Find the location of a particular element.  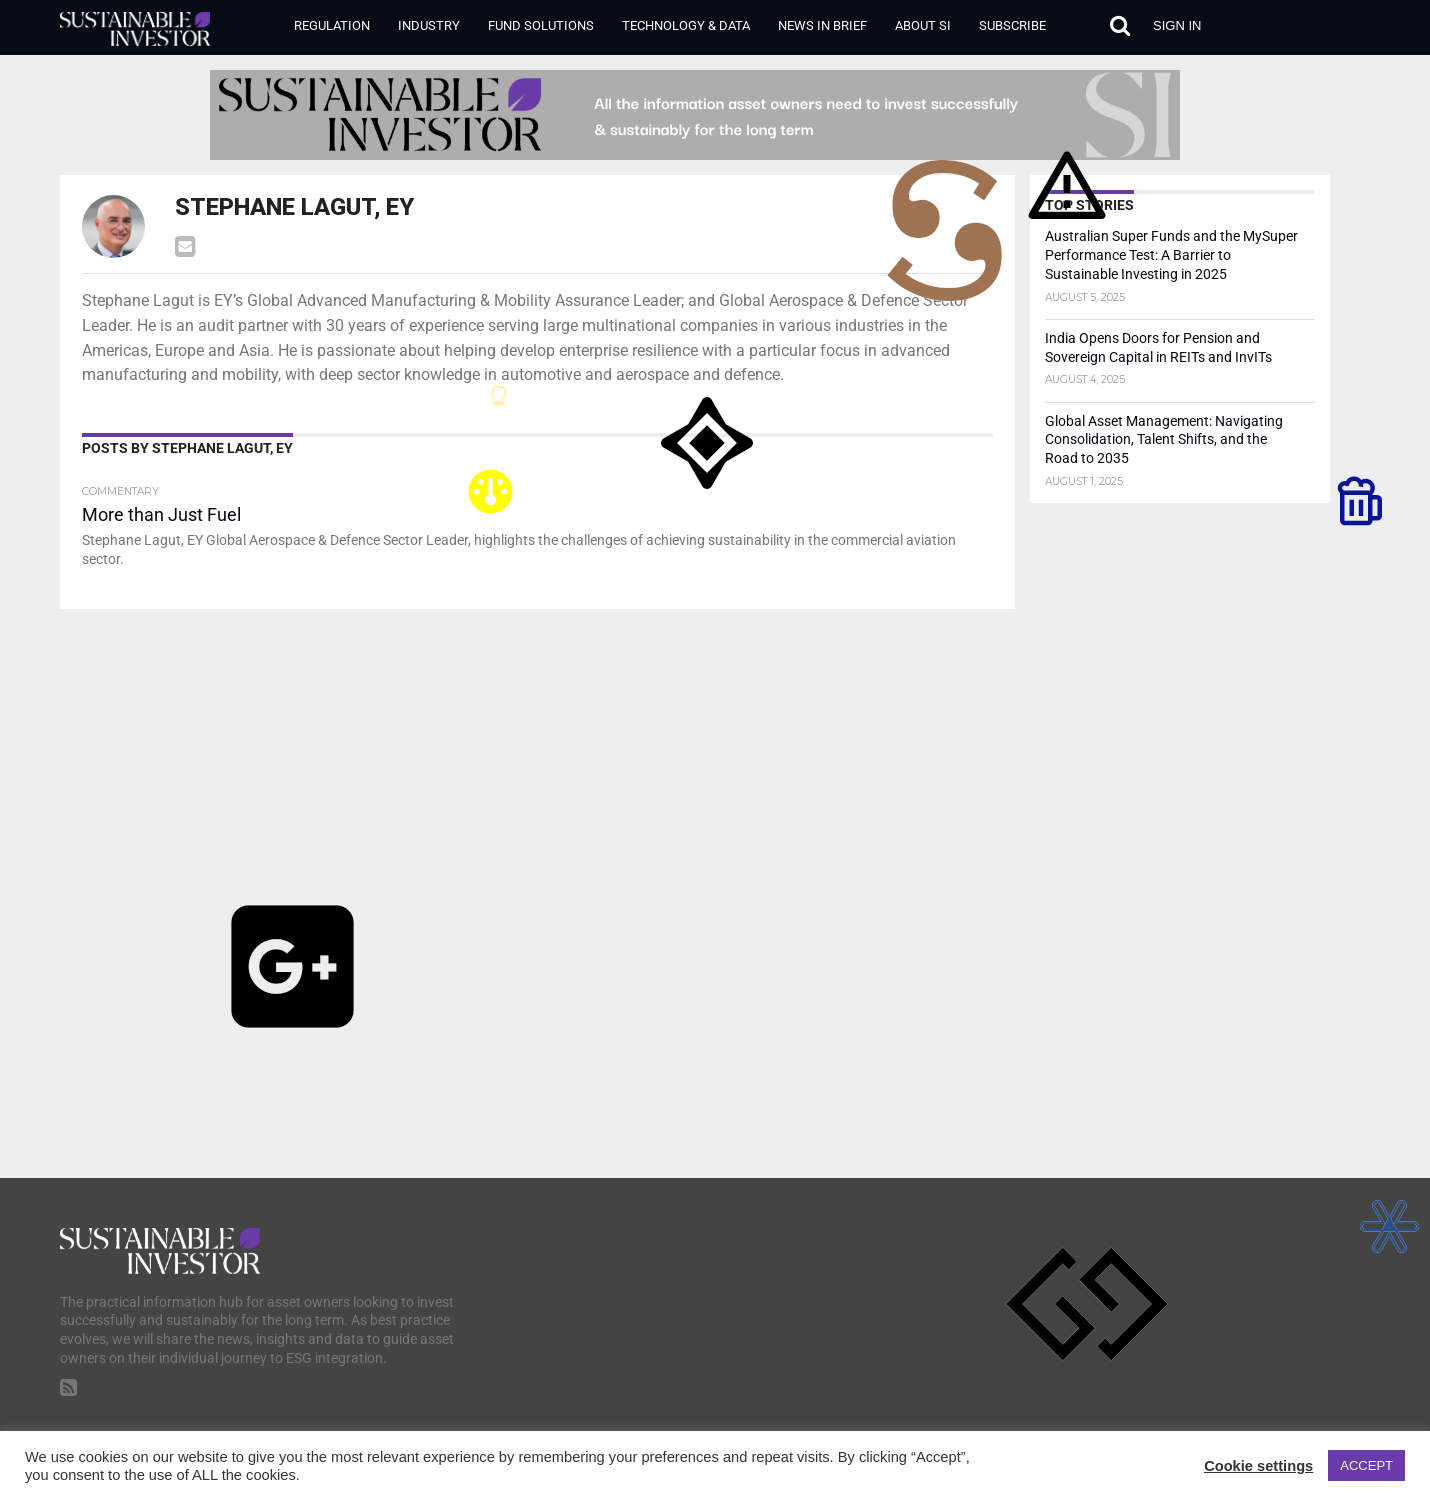

open the Scribd app is located at coordinates (944, 230).